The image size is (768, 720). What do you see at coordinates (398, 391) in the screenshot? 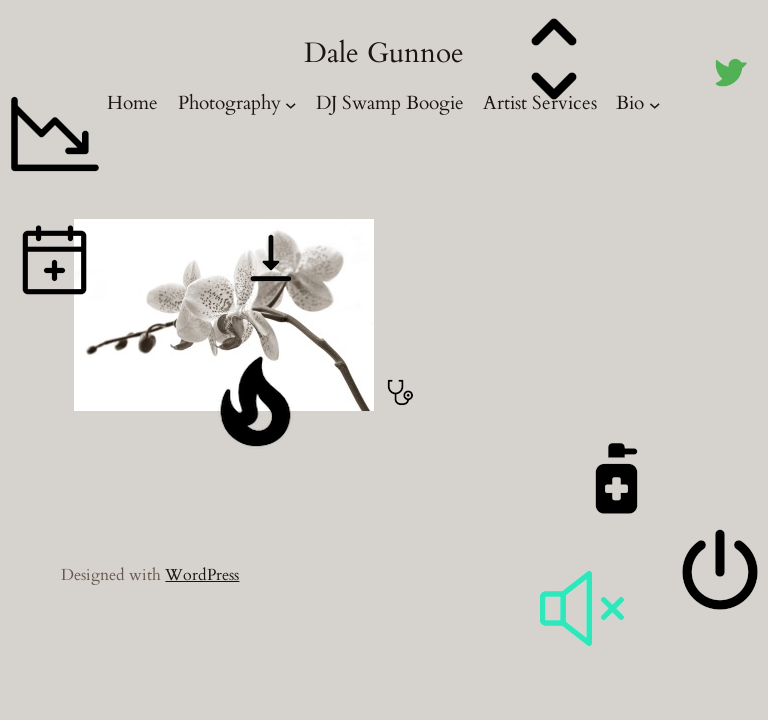
I see `access health or medical features` at bounding box center [398, 391].